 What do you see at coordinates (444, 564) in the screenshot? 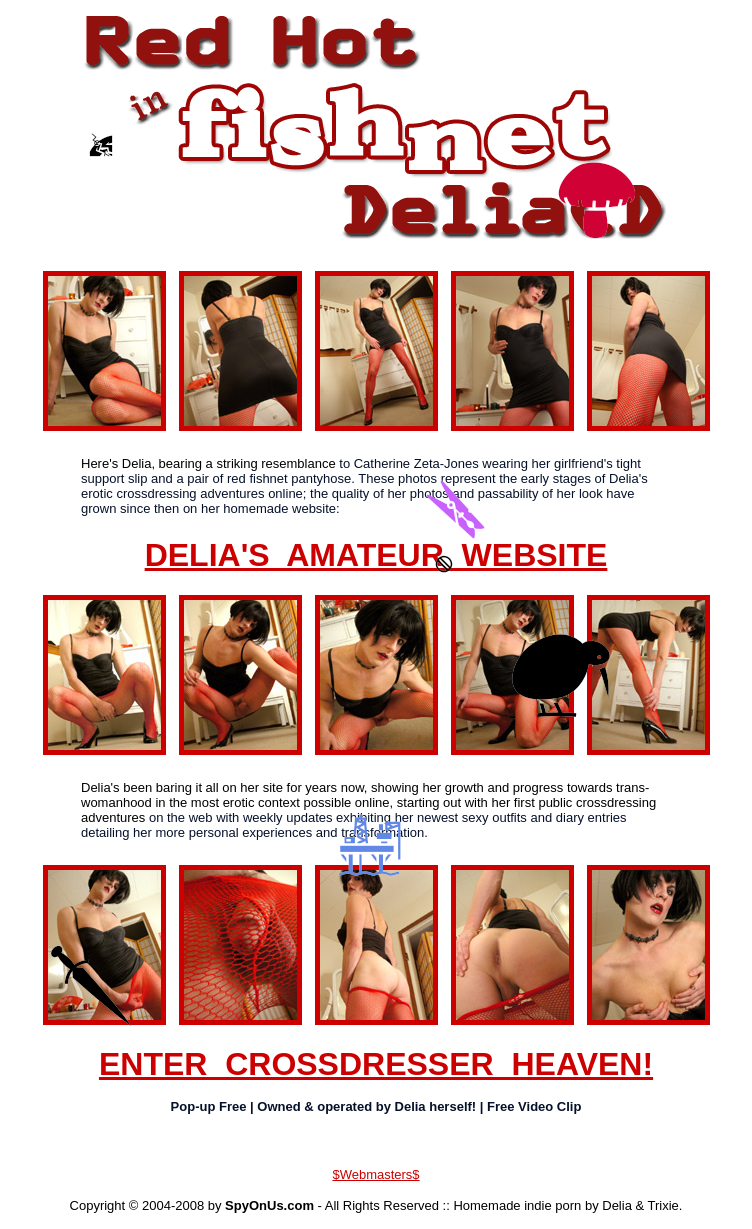
I see `indicates a blocked or prohibited action` at bounding box center [444, 564].